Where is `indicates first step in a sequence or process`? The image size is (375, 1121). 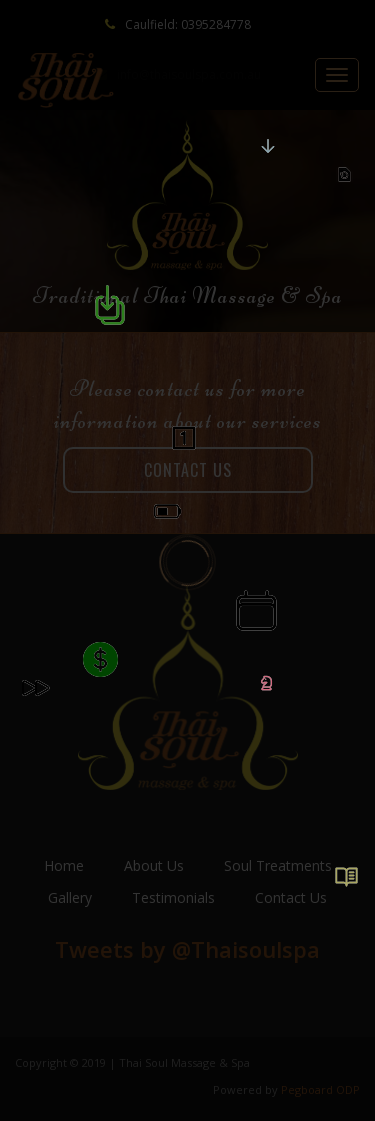
indicates first step in a sequence or process is located at coordinates (184, 438).